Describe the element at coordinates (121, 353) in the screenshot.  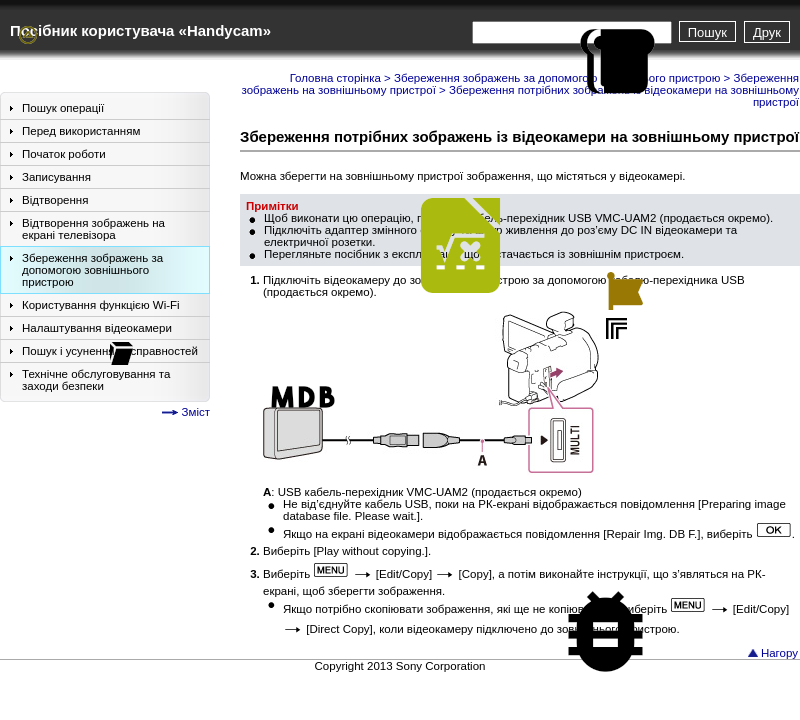
I see `open tuta secure email app` at that location.